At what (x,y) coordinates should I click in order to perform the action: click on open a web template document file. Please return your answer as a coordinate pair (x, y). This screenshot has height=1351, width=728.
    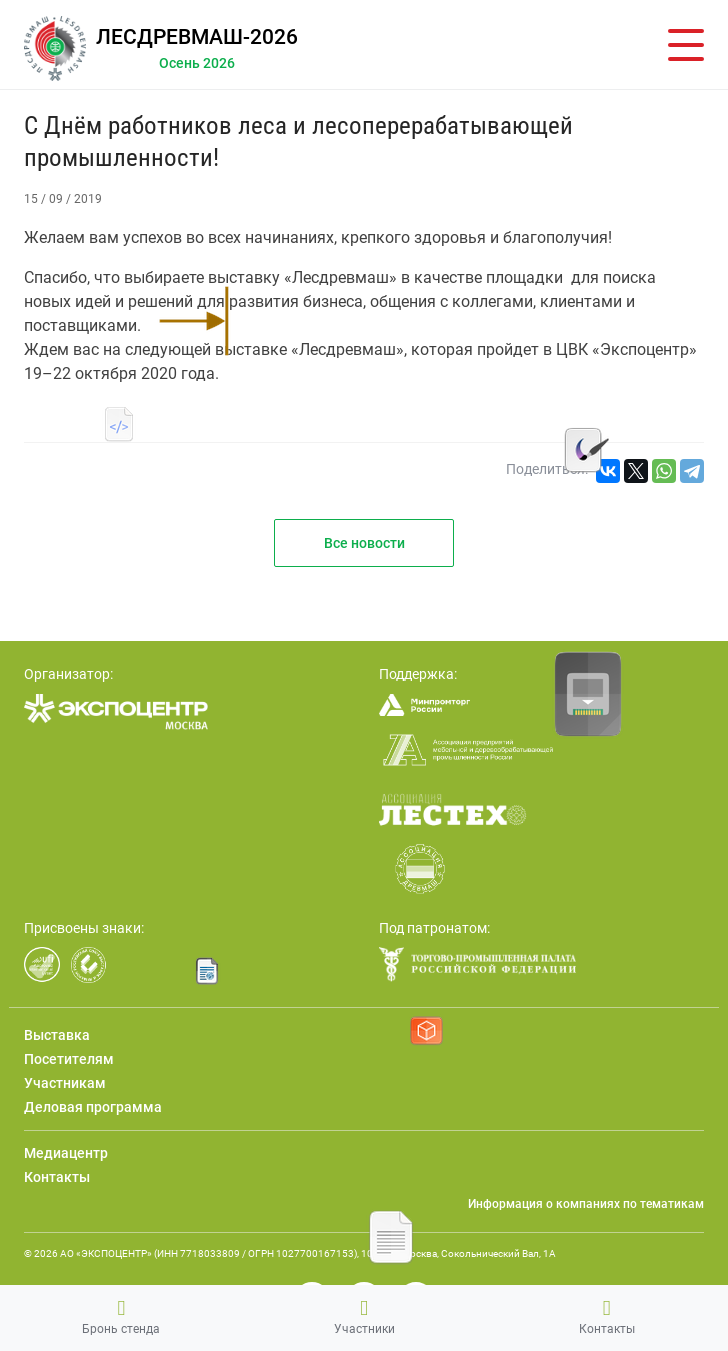
    Looking at the image, I should click on (207, 971).